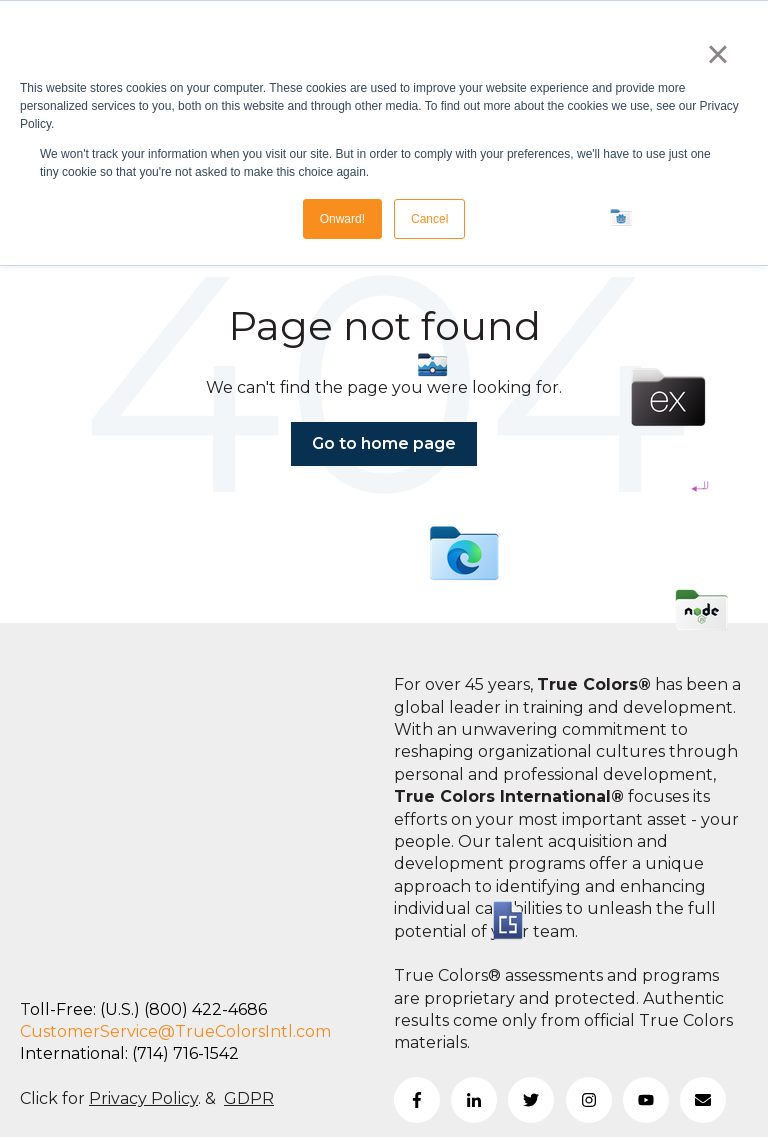  I want to click on a CoffeeScript source code file, so click(508, 921).